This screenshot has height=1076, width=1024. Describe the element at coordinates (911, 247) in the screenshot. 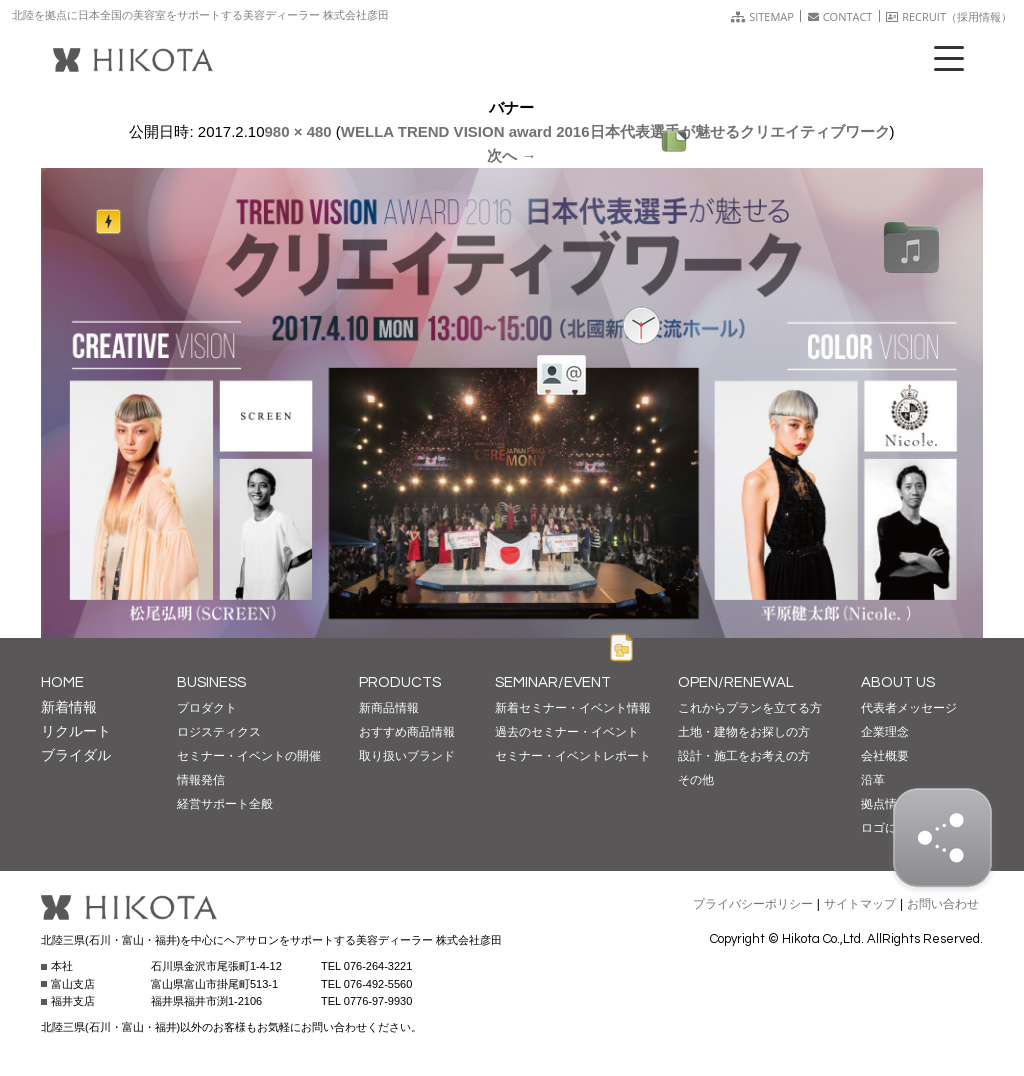

I see `open your music folder` at that location.